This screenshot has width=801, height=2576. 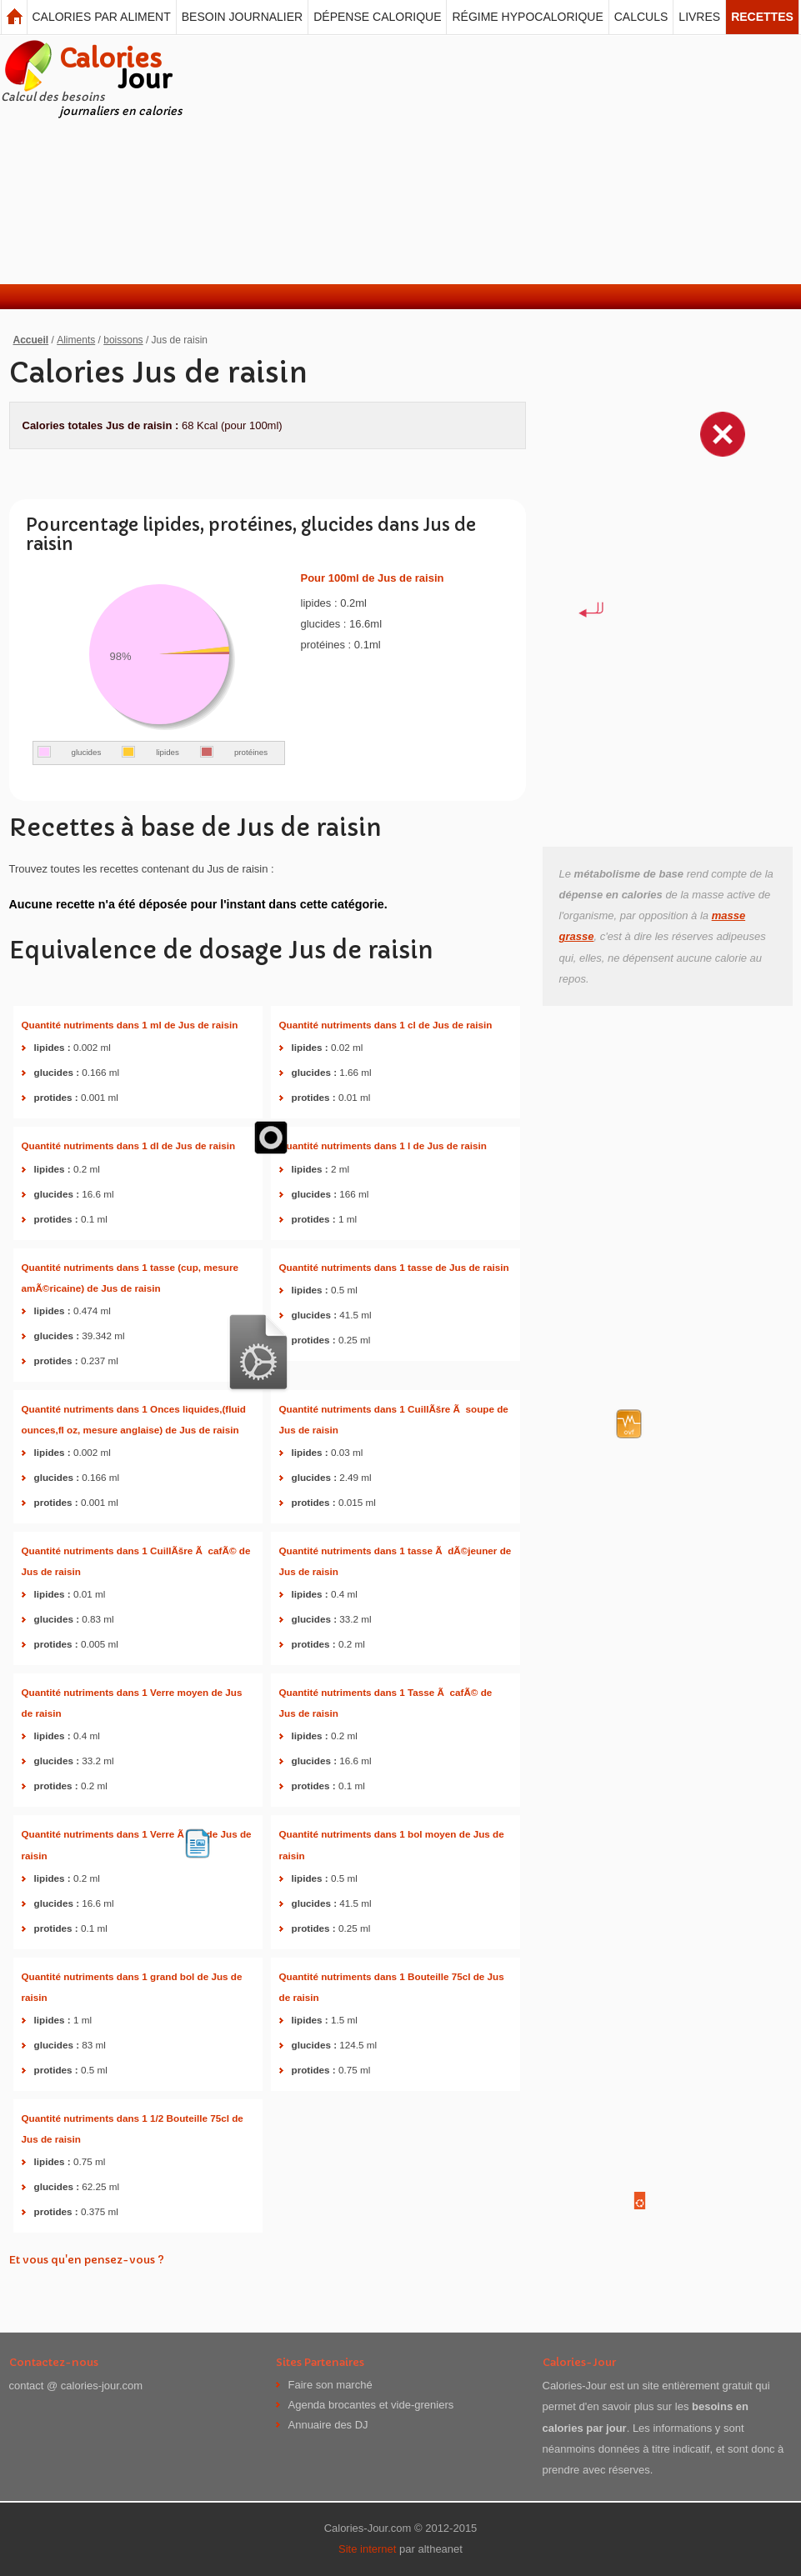 I want to click on reply to all recipients of an email, so click(x=590, y=608).